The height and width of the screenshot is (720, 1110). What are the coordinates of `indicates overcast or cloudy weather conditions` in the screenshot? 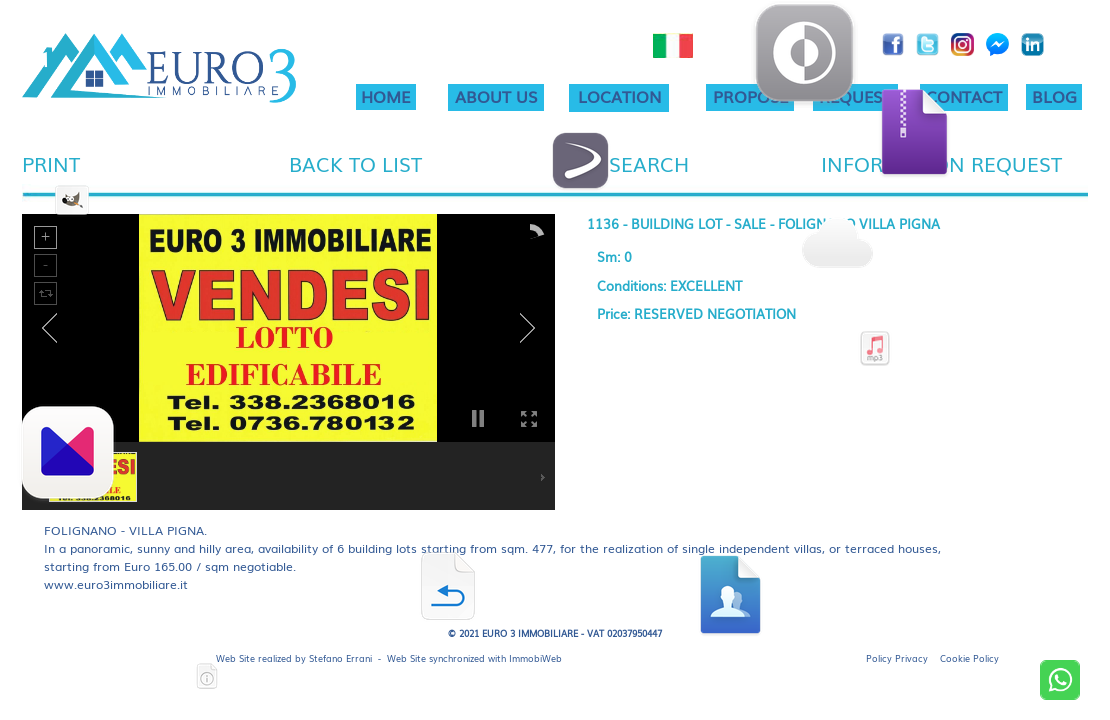 It's located at (837, 242).